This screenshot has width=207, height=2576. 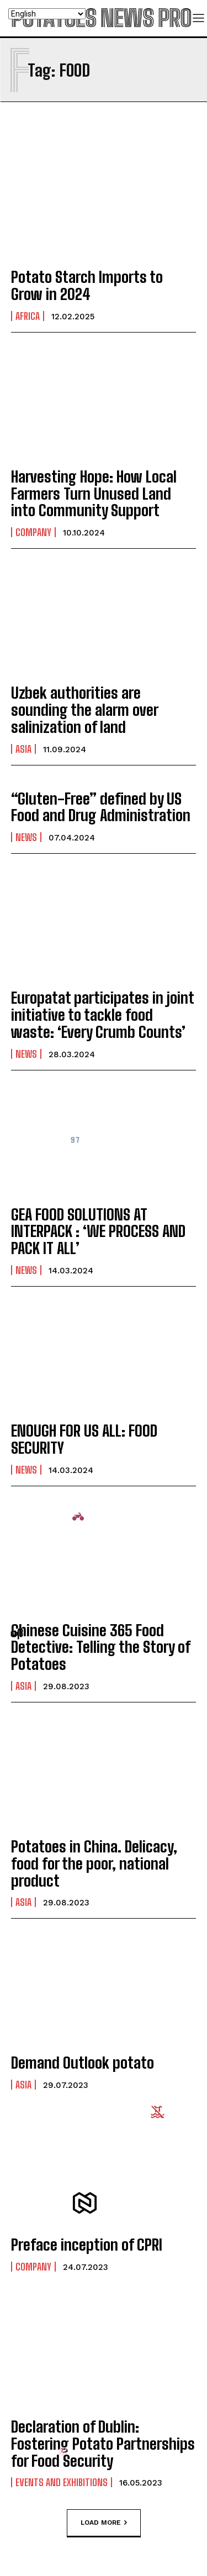 I want to click on select motorcycle as transportation mode, so click(x=78, y=1516).